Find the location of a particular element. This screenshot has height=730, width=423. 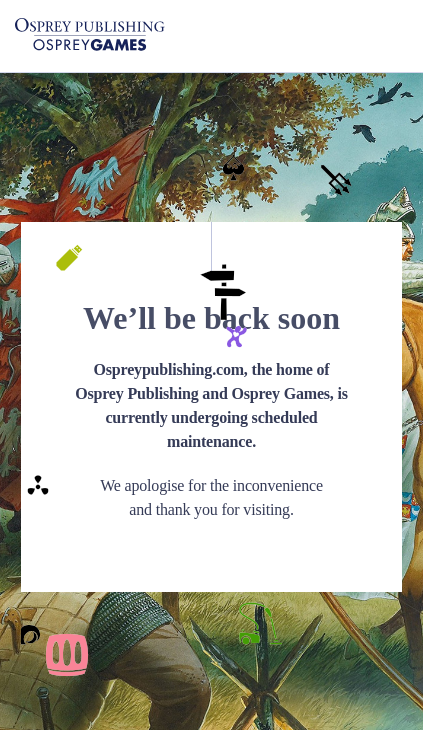

indicates a hot streak or winning hand in a card game is located at coordinates (233, 167).